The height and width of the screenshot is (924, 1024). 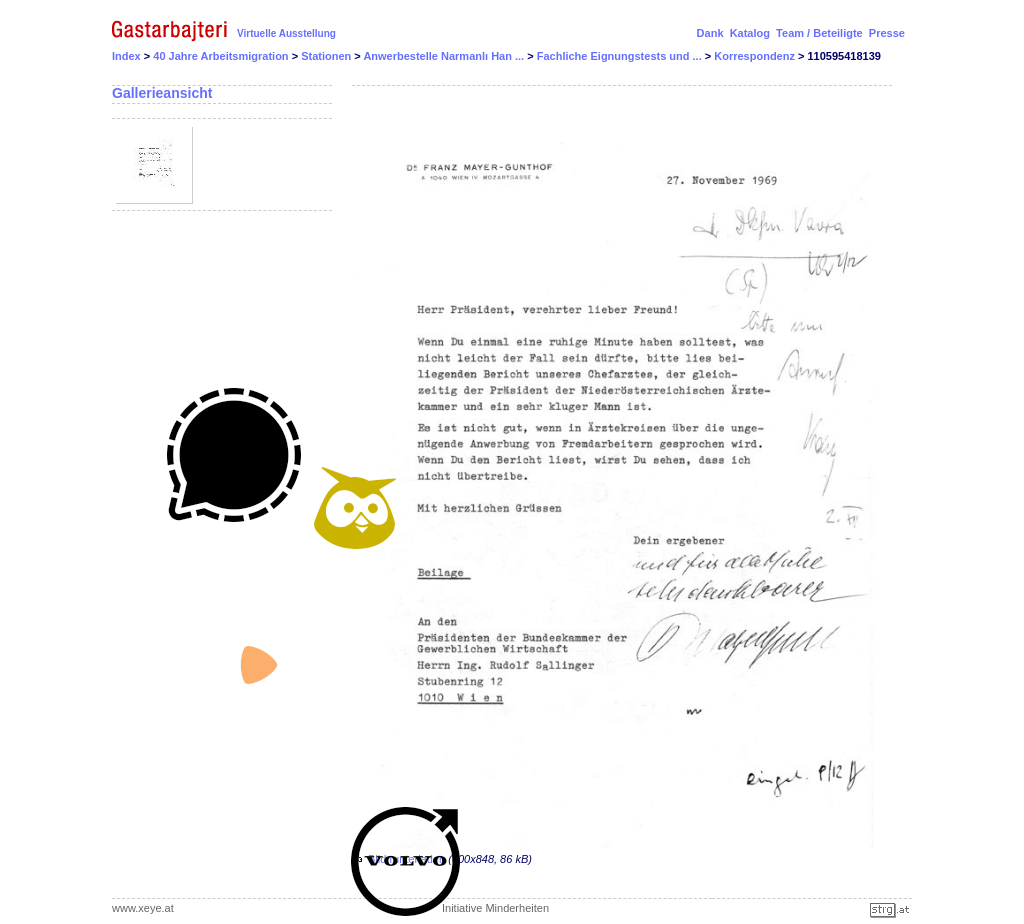 I want to click on open signal messenger, so click(x=234, y=455).